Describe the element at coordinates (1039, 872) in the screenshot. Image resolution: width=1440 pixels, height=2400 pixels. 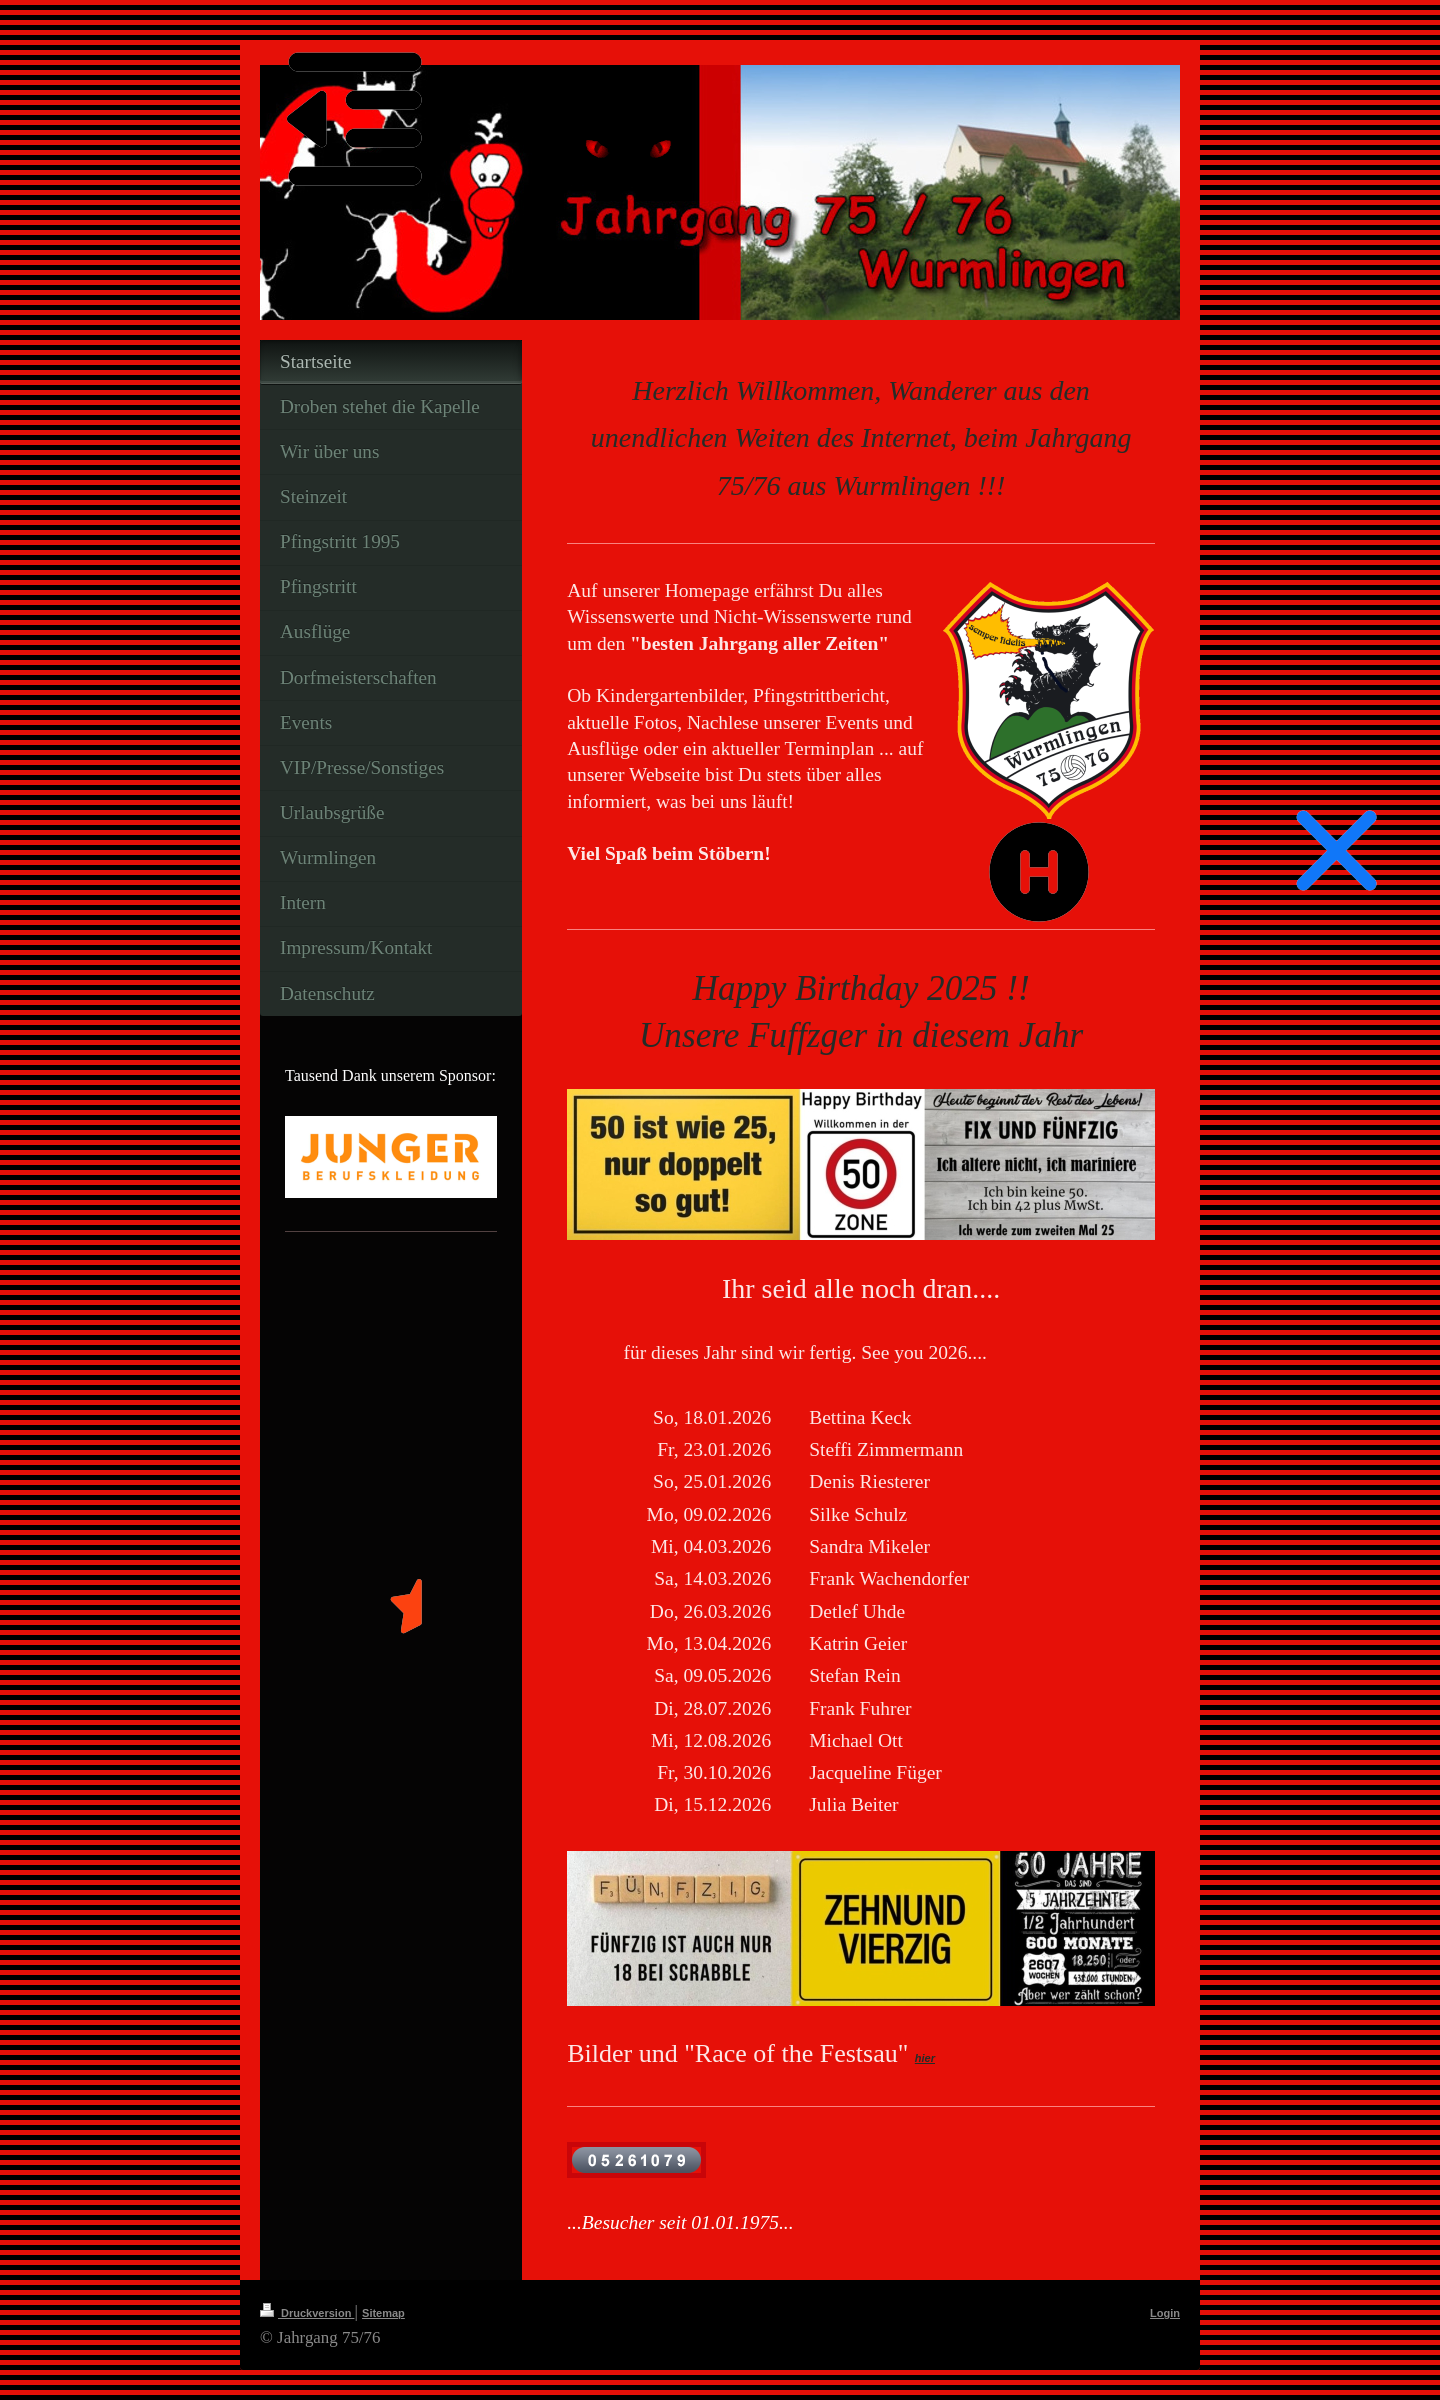
I see `indicates a hospital or medical facility nearby` at that location.